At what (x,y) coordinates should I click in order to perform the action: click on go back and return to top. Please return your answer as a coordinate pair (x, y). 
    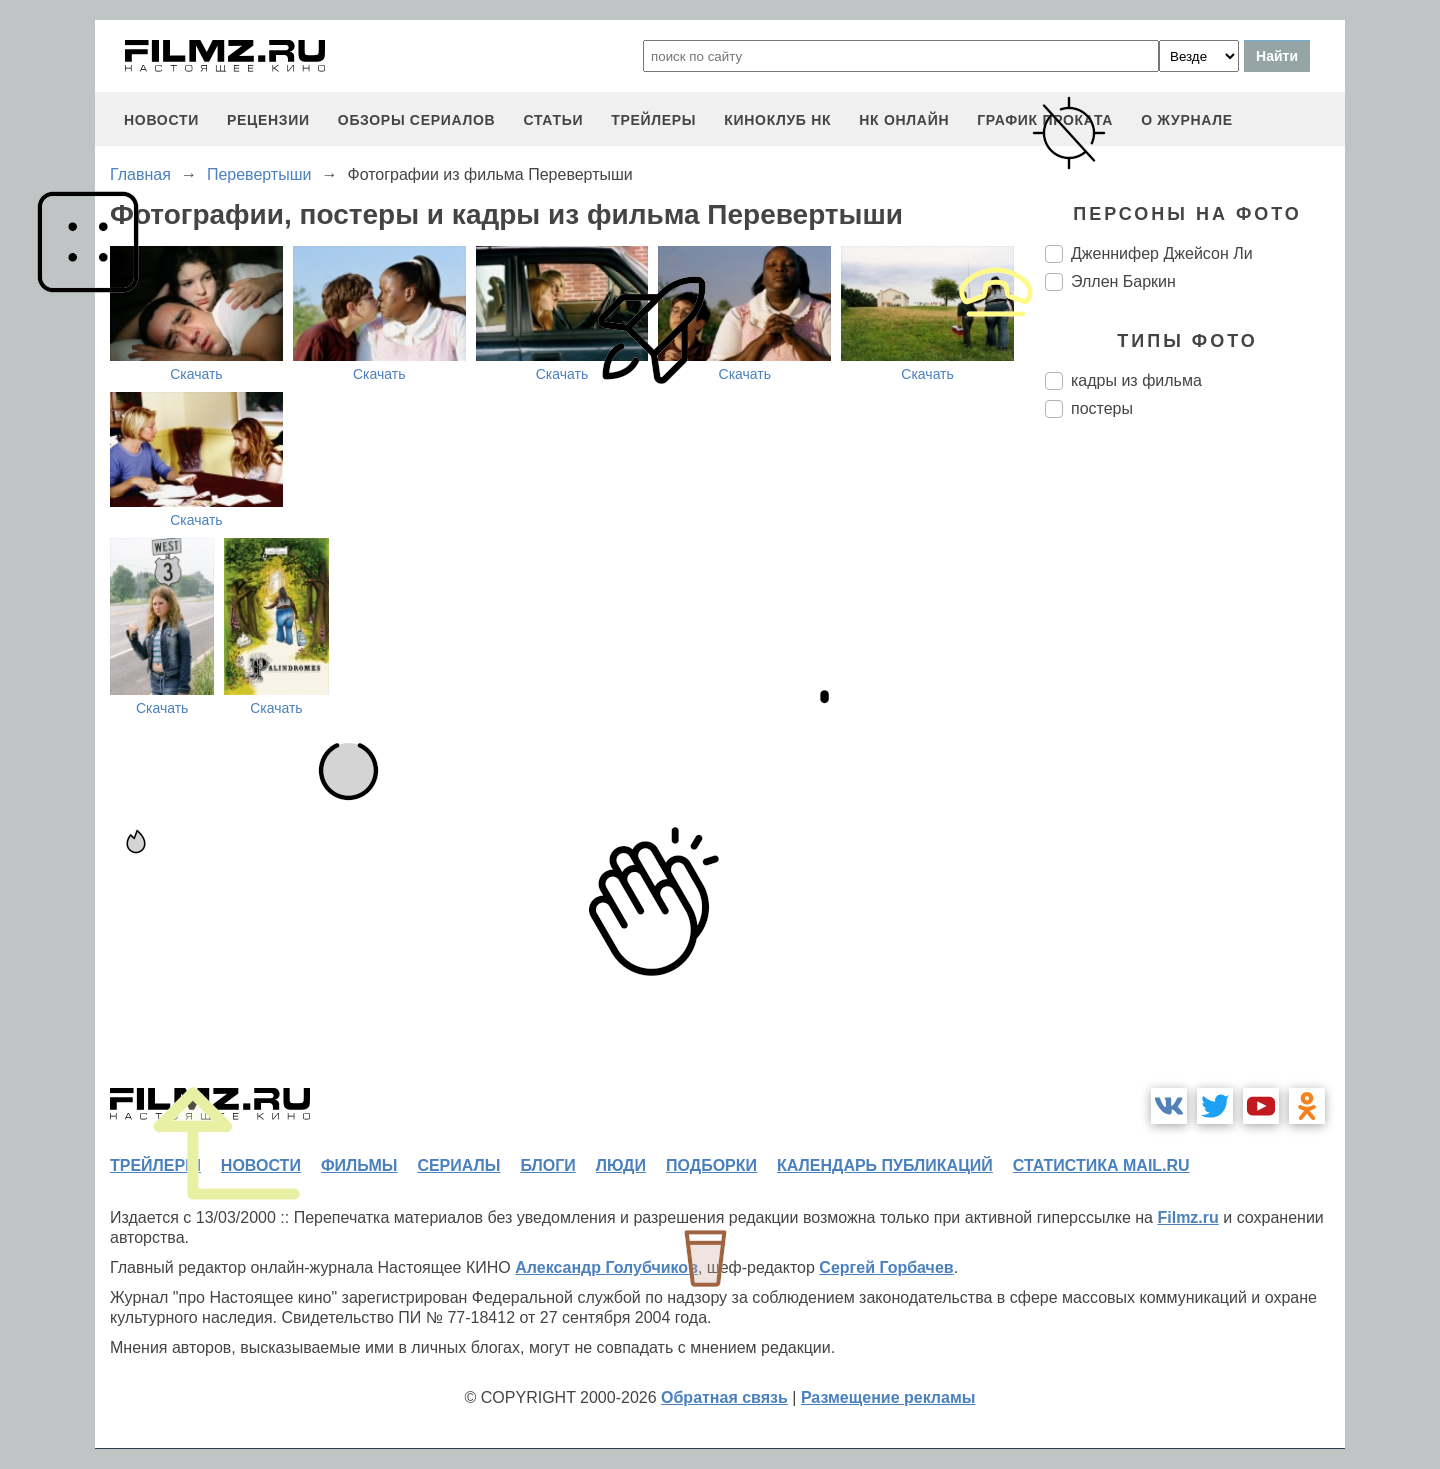
    Looking at the image, I should click on (221, 1149).